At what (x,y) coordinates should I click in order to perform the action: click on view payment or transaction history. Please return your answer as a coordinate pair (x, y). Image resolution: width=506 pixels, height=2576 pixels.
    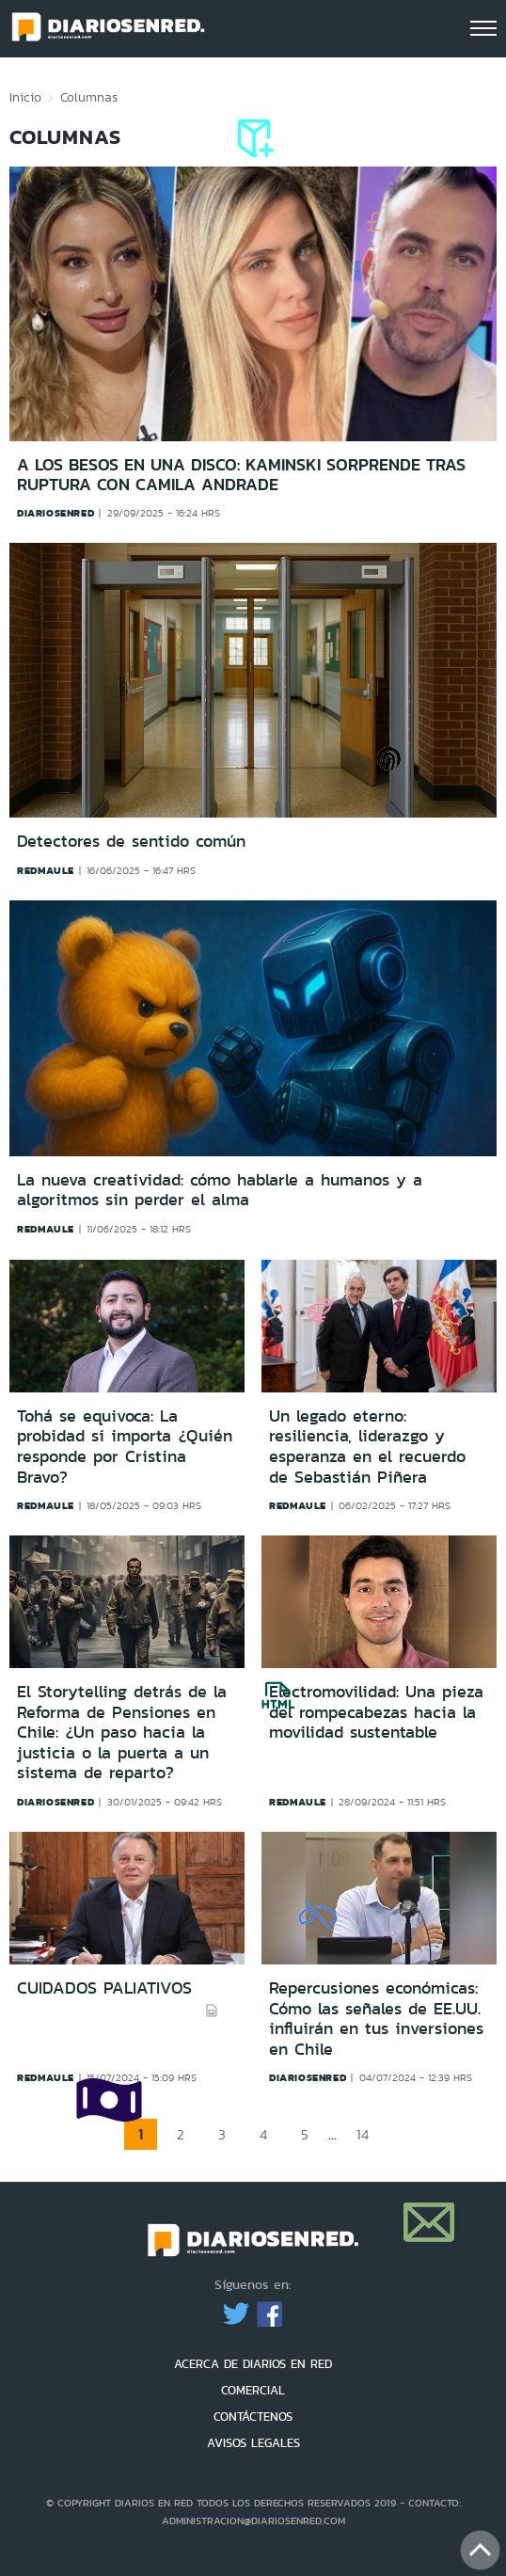
    Looking at the image, I should click on (109, 2100).